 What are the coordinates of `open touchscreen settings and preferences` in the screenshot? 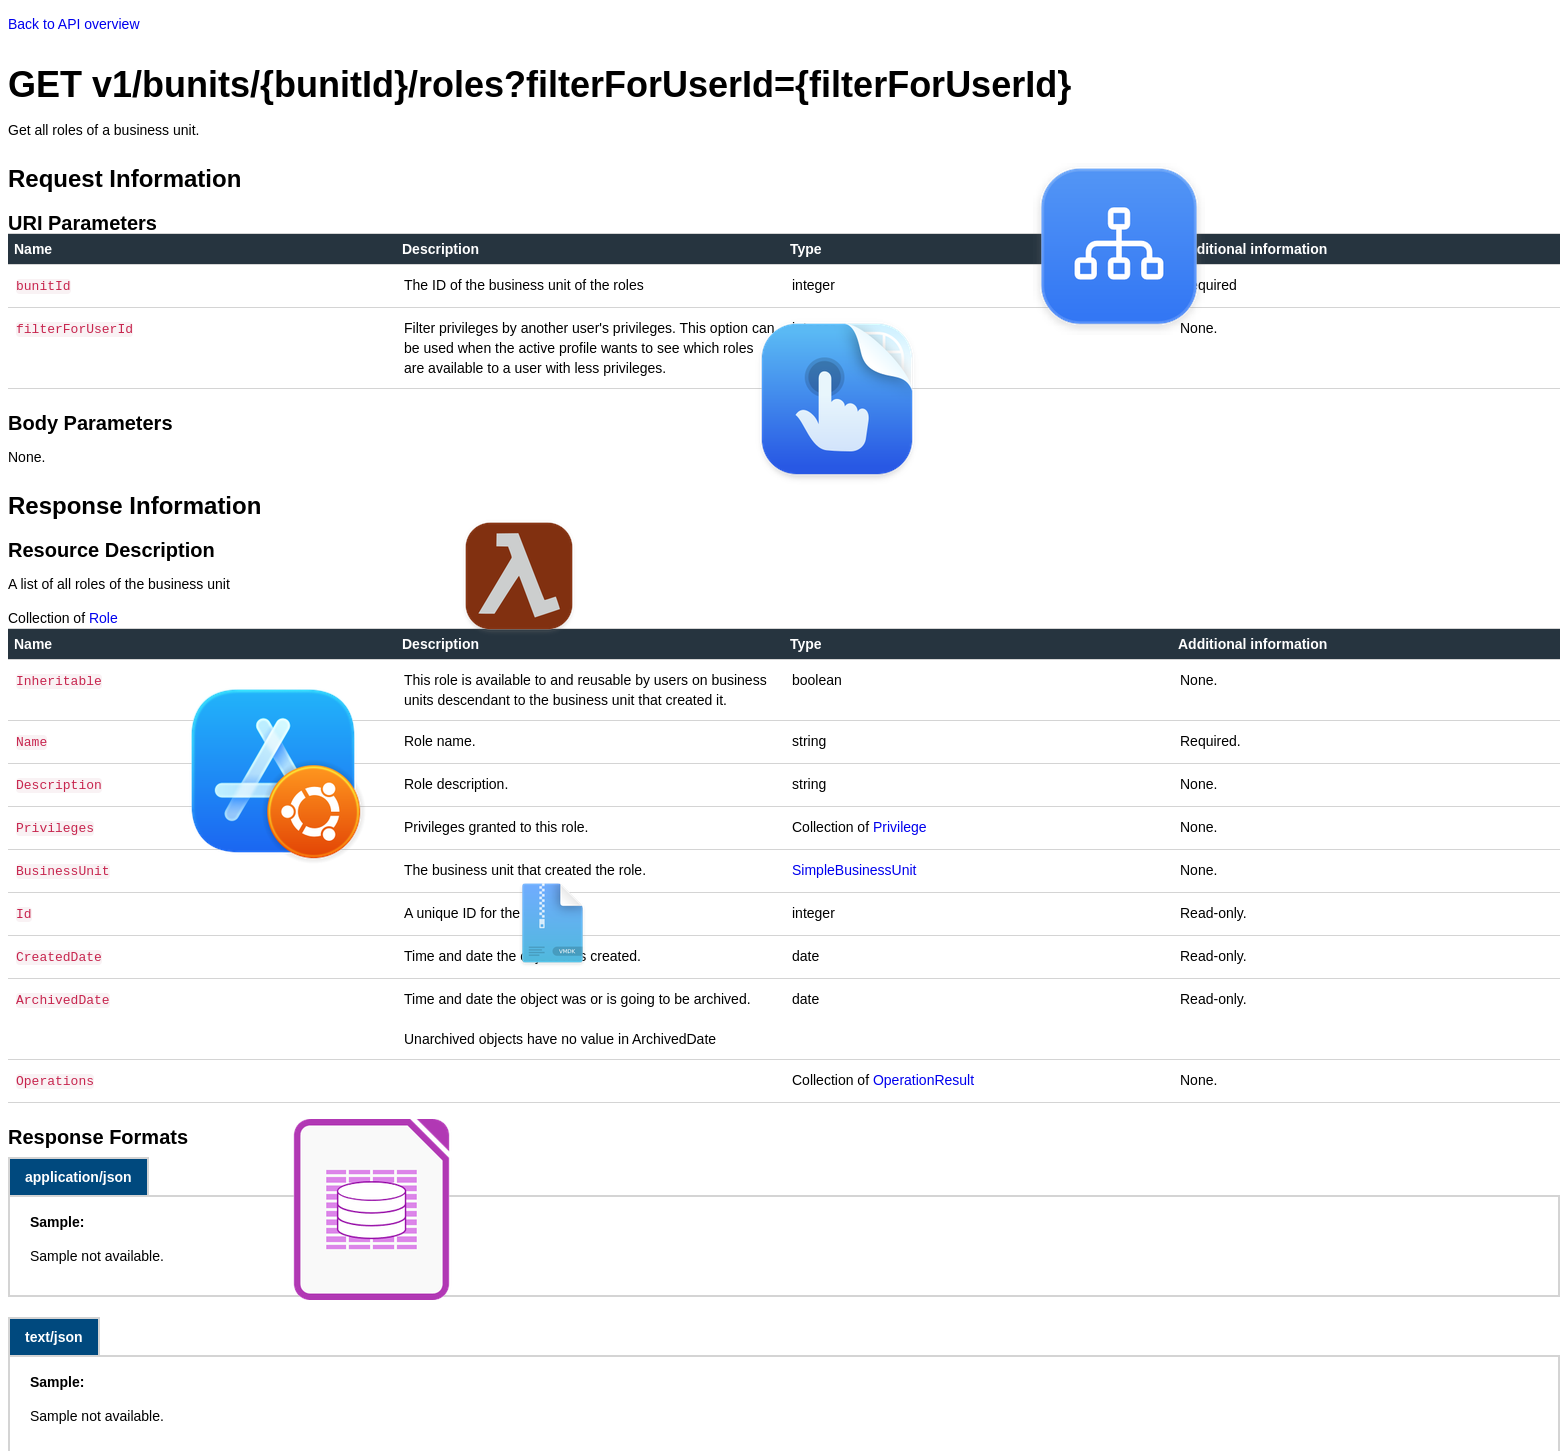 It's located at (837, 399).